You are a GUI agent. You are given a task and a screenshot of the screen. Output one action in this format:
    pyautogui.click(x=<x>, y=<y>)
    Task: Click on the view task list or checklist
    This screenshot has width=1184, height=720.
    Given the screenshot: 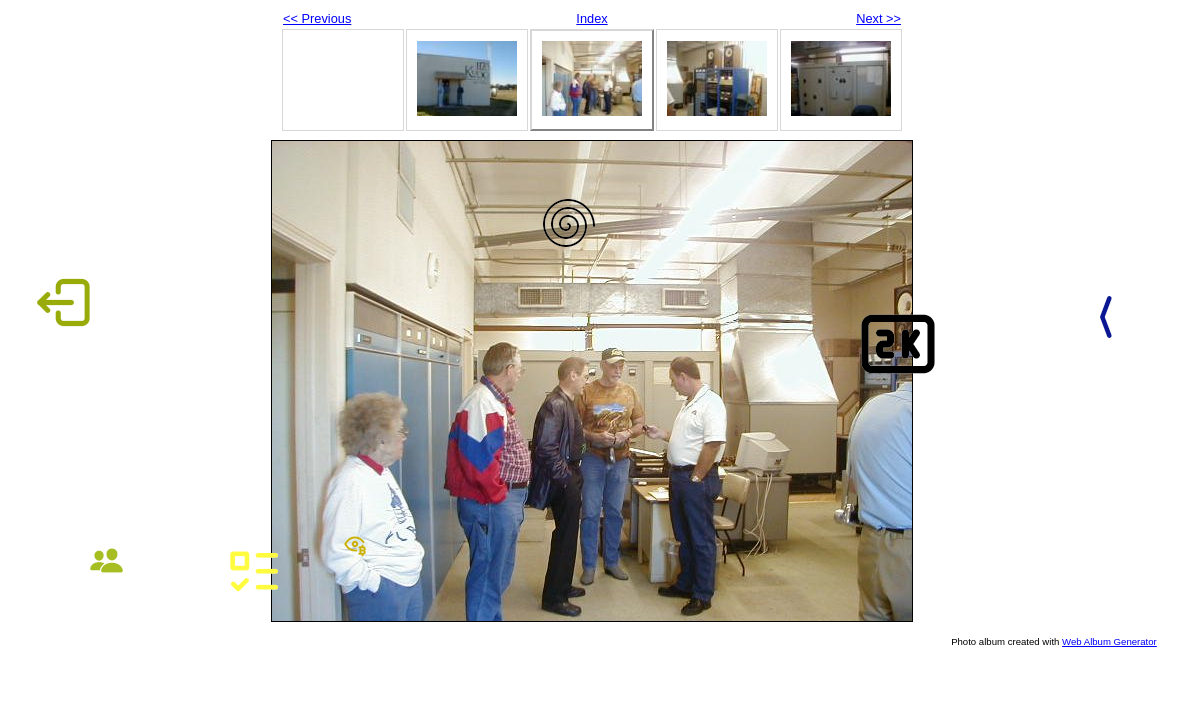 What is the action you would take?
    pyautogui.click(x=252, y=570)
    